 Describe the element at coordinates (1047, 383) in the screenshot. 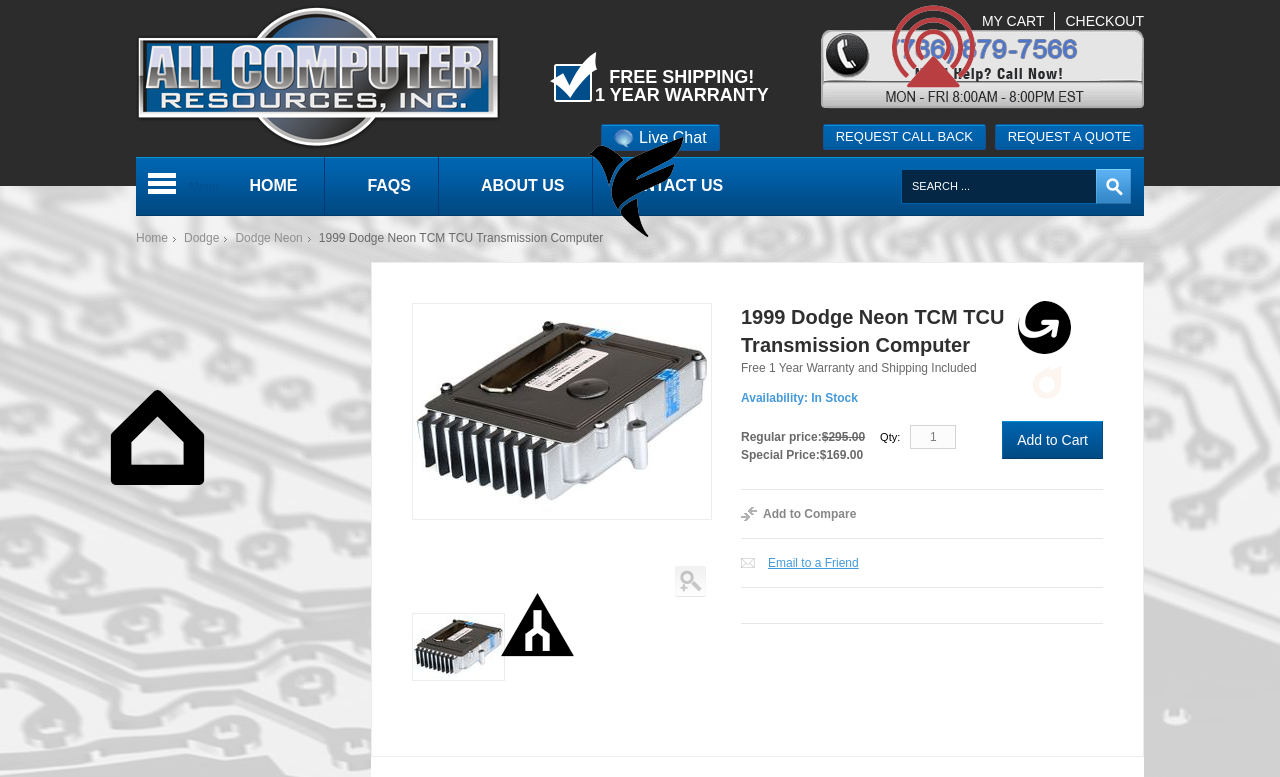

I see `meteor or comet indicator for weather events` at that location.